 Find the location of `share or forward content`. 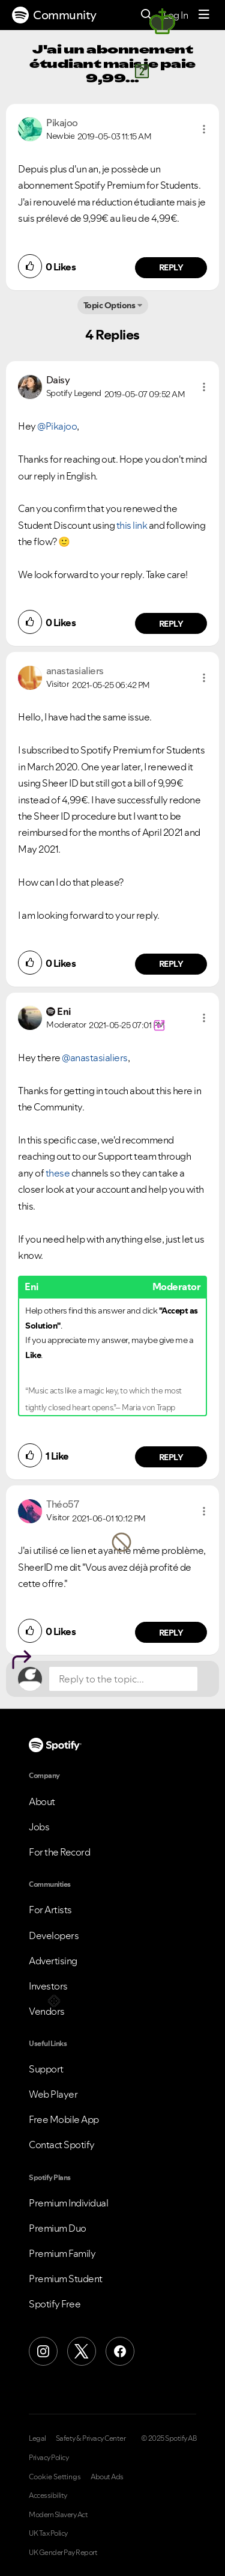

share or forward content is located at coordinates (22, 1660).